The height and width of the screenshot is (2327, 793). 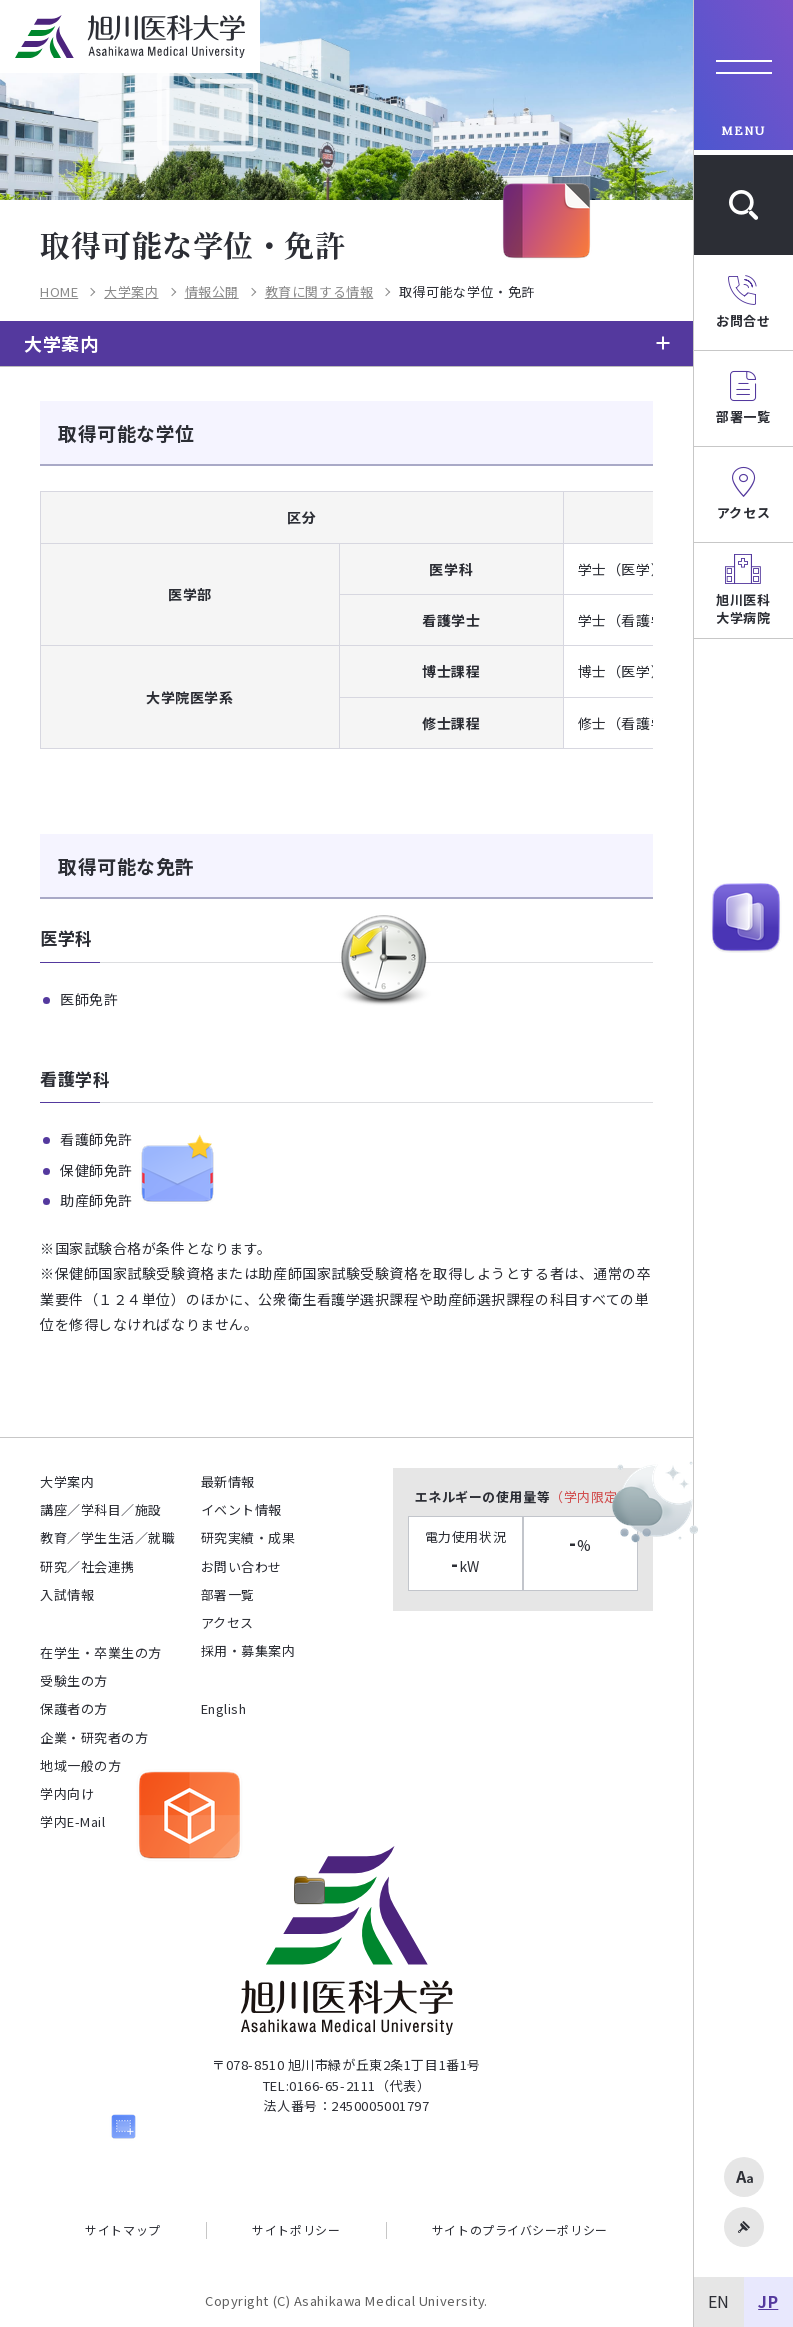 I want to click on take a screenshot, so click(x=123, y=2126).